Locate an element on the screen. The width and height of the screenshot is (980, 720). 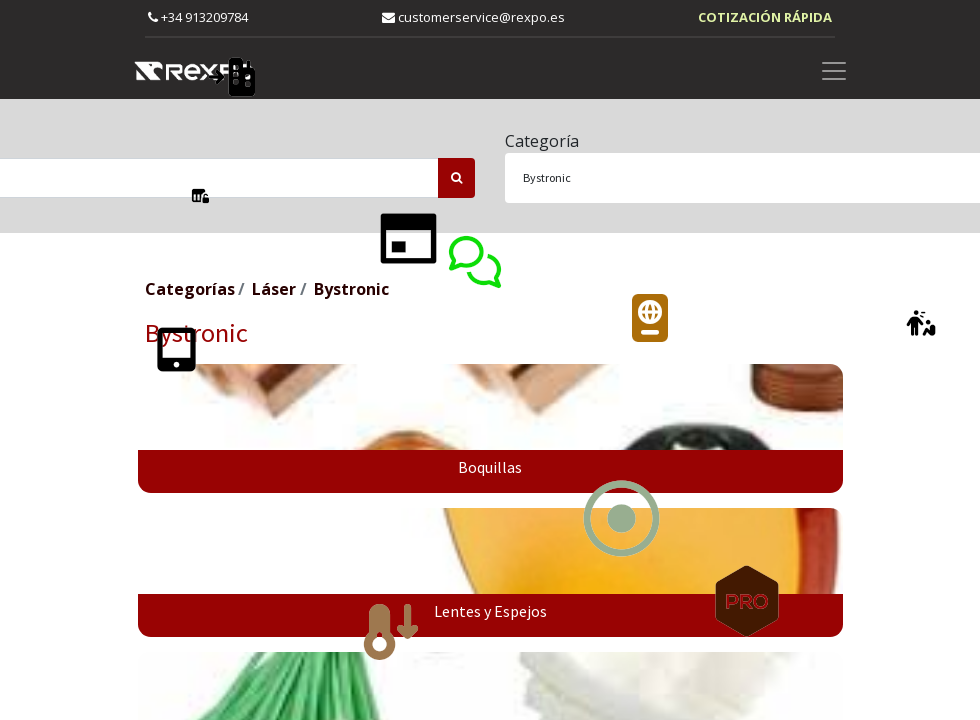
unlock a row in a table or spreadsheet is located at coordinates (199, 195).